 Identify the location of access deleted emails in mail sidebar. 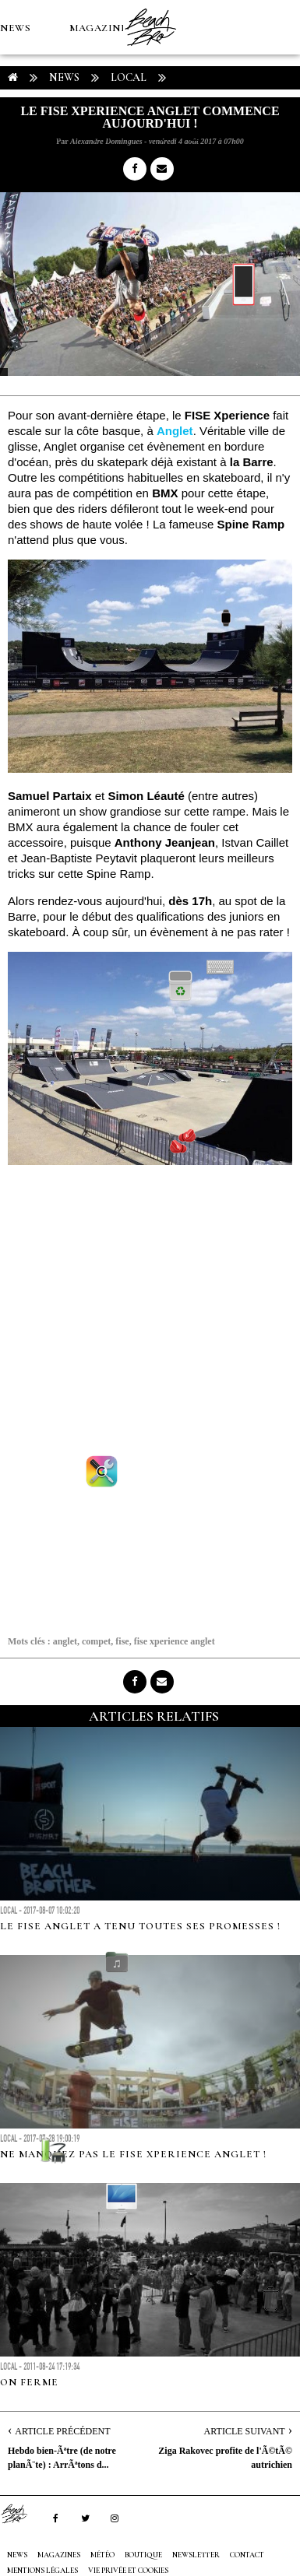
(270, 2298).